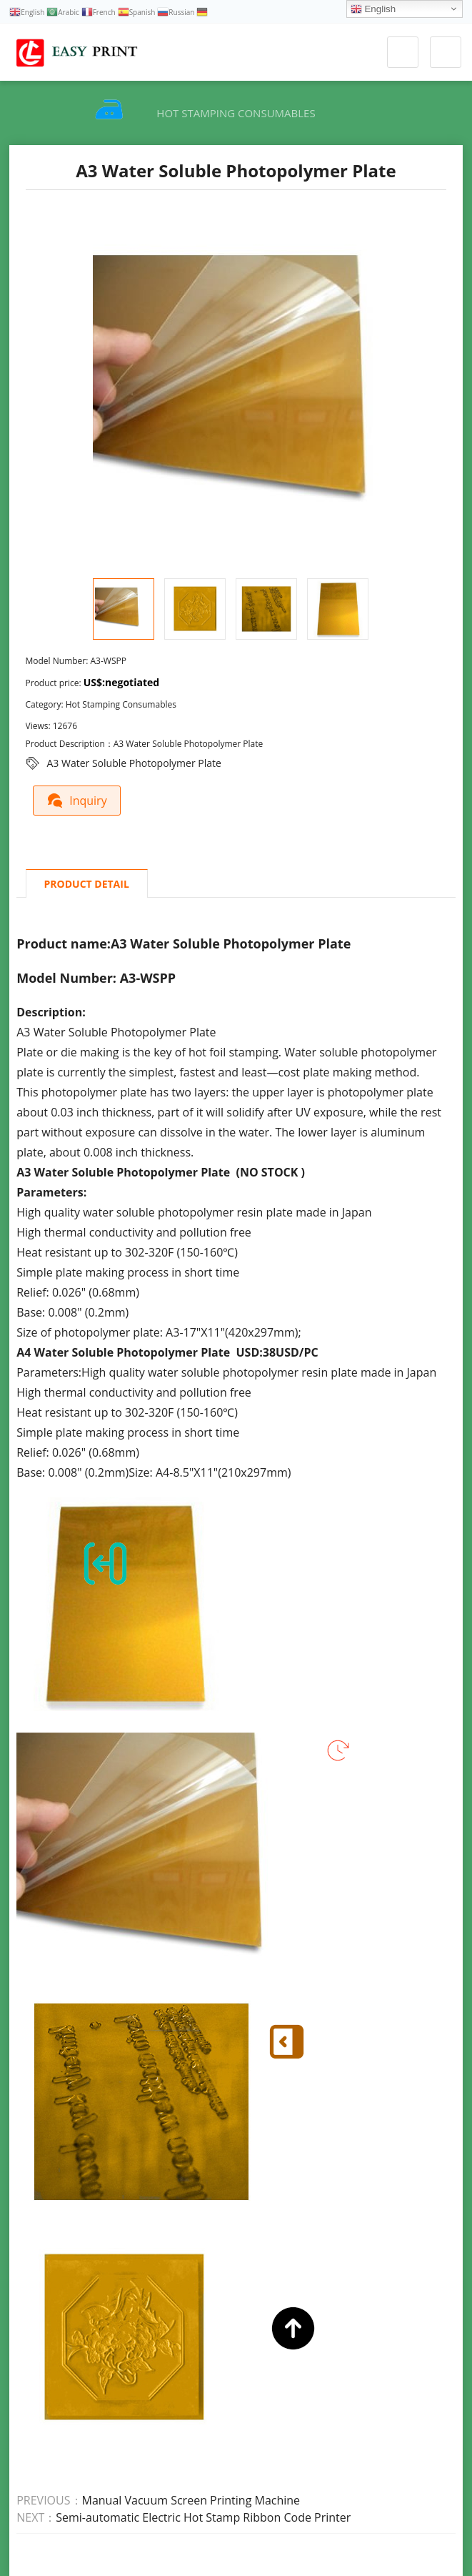 Image resolution: width=472 pixels, height=2576 pixels. Describe the element at coordinates (286, 2041) in the screenshot. I see `expand the right sidebar panel` at that location.